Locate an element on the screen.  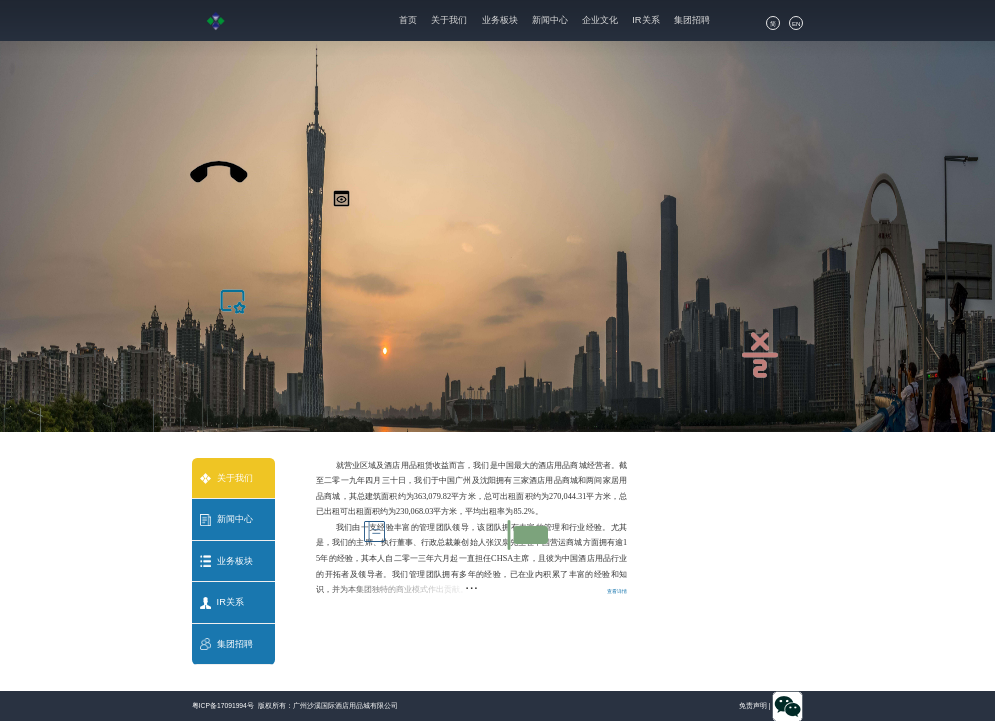
preview content before opening or saving is located at coordinates (341, 198).